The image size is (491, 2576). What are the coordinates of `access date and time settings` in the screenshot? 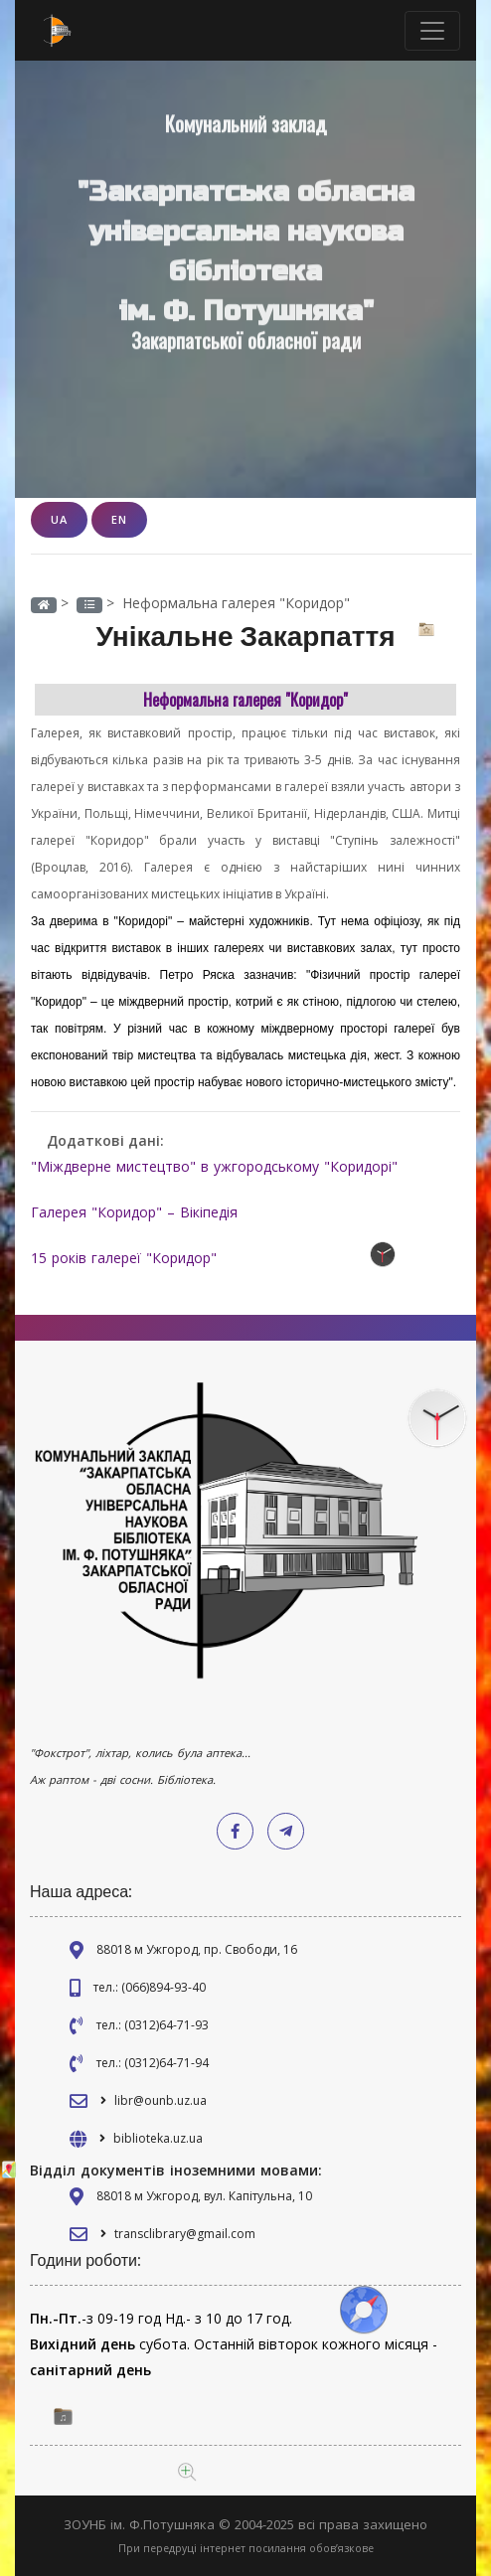 It's located at (437, 1418).